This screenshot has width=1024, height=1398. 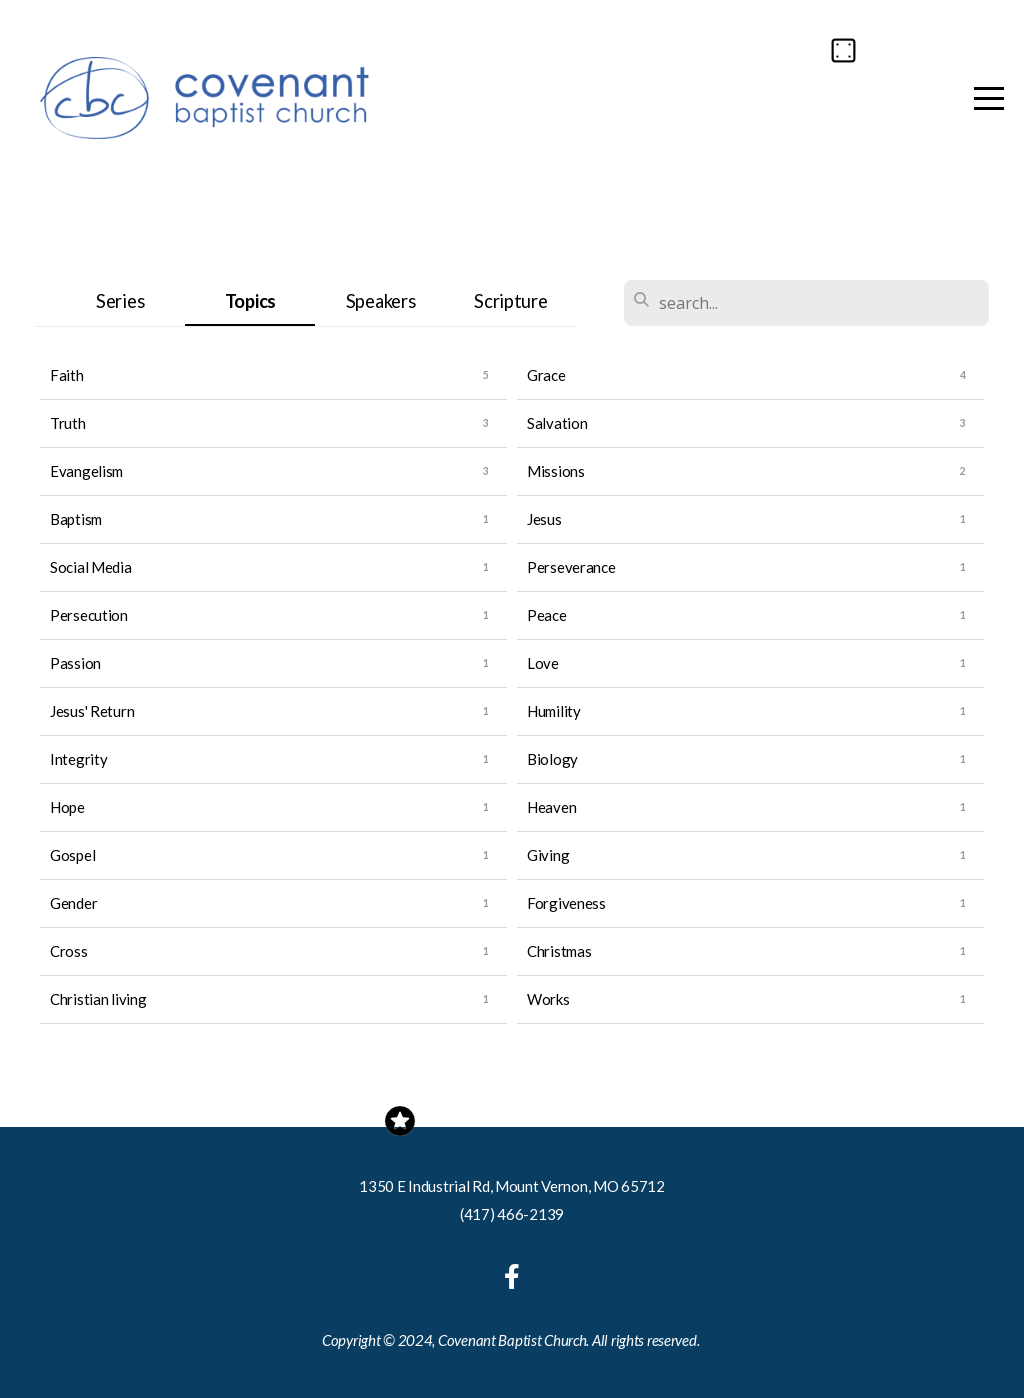 I want to click on mark item as favorite, so click(x=400, y=1121).